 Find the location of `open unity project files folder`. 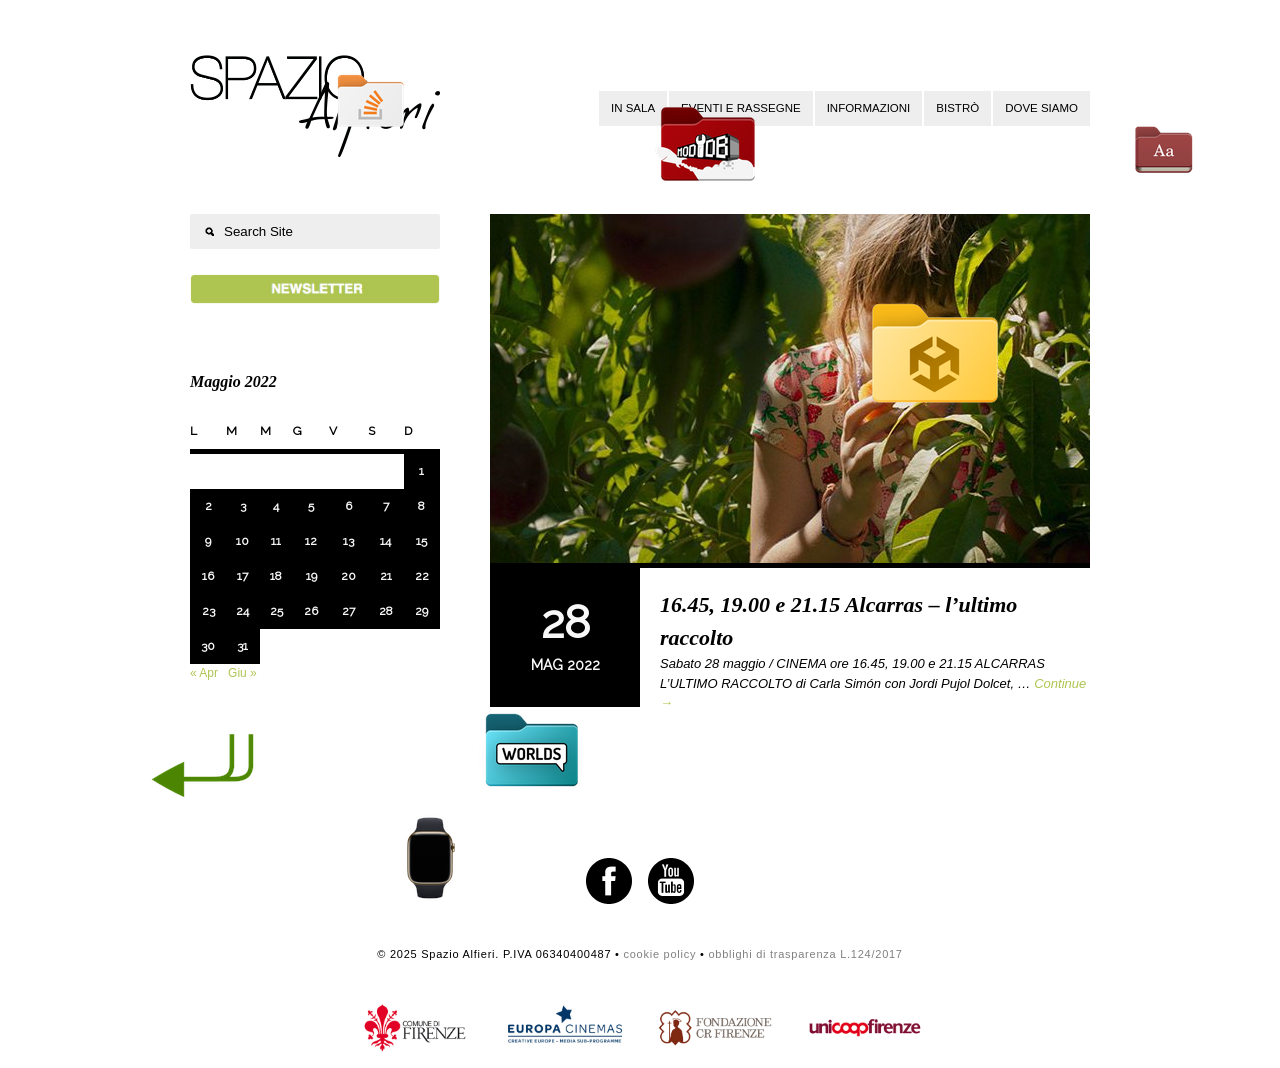

open unity project files folder is located at coordinates (934, 356).